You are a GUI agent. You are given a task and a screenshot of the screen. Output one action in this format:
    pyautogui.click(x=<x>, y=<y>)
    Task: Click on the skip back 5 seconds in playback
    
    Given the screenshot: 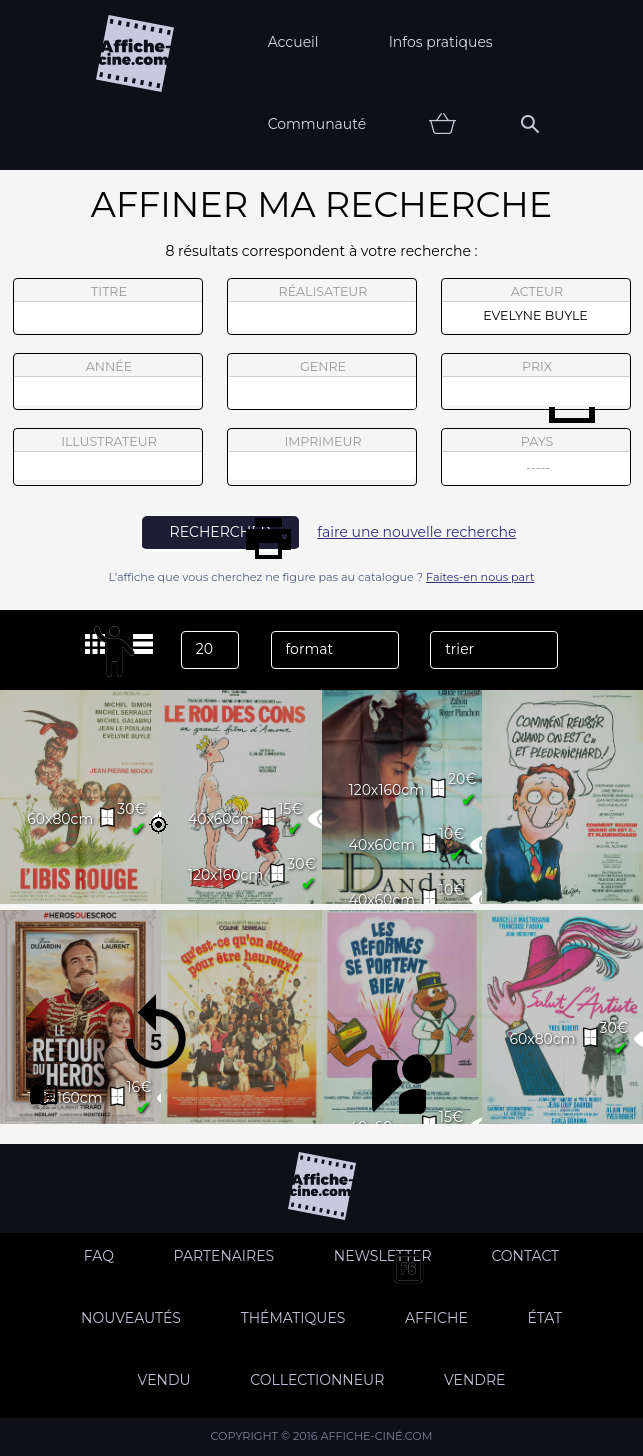 What is the action you would take?
    pyautogui.click(x=156, y=1035)
    